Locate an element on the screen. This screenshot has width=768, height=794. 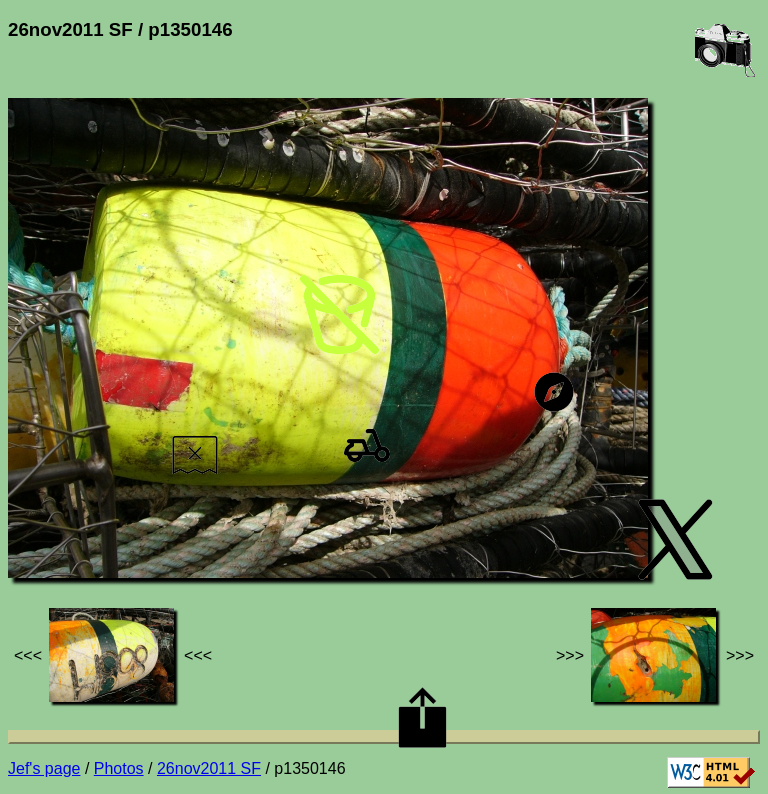
access navigation or direction features is located at coordinates (554, 392).